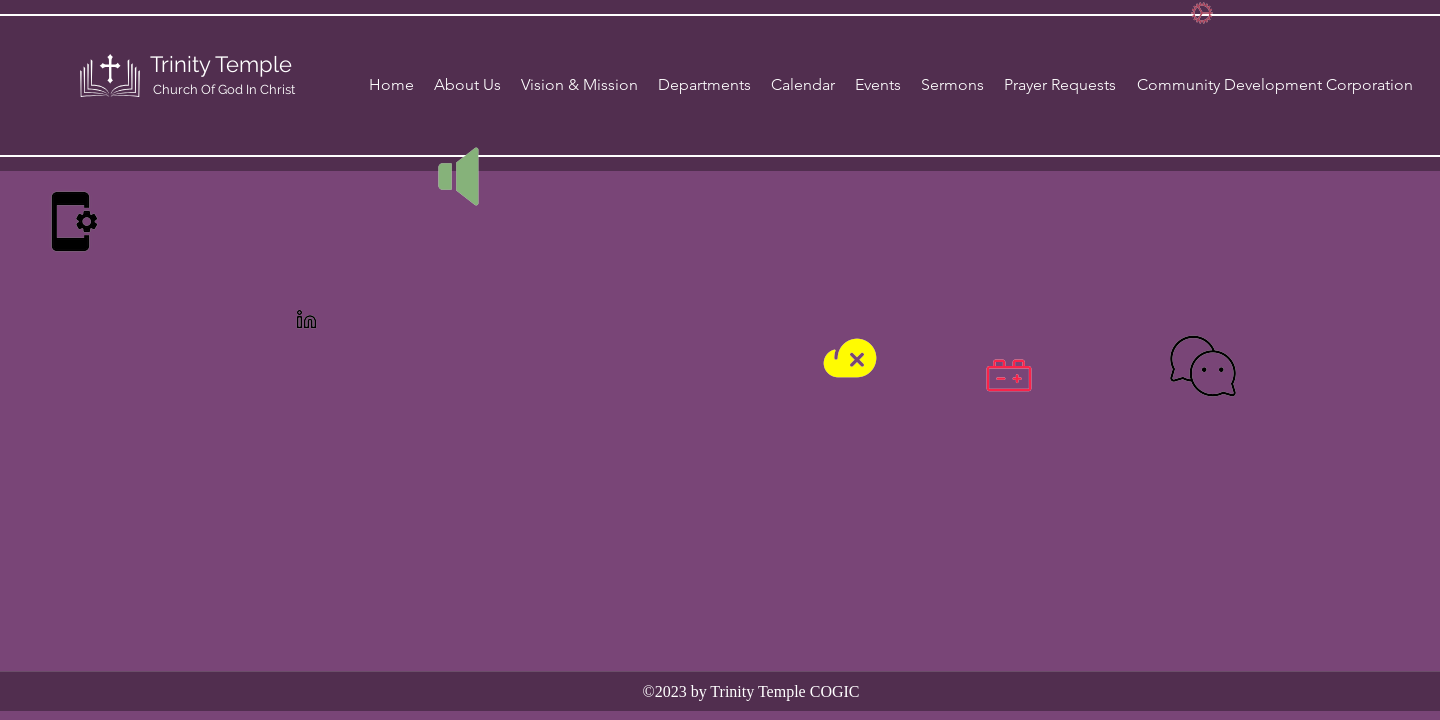 The width and height of the screenshot is (1440, 720). Describe the element at coordinates (306, 319) in the screenshot. I see `connect to LinkedIn` at that location.